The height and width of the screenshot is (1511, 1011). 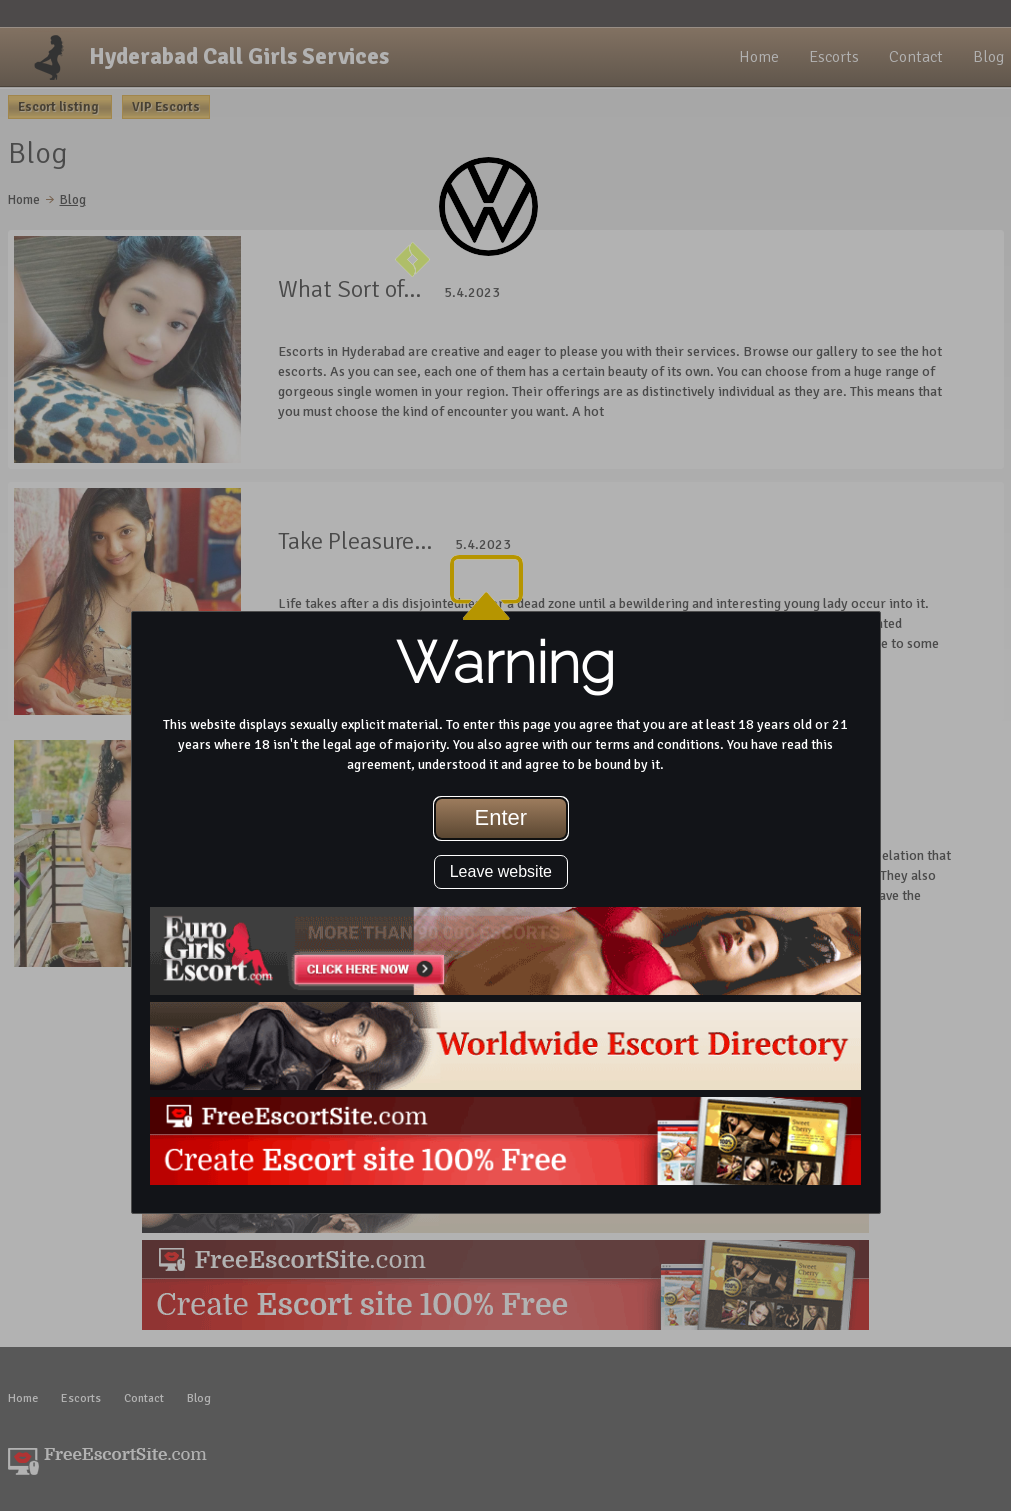 What do you see at coordinates (488, 206) in the screenshot?
I see `volkswagen brand logo` at bounding box center [488, 206].